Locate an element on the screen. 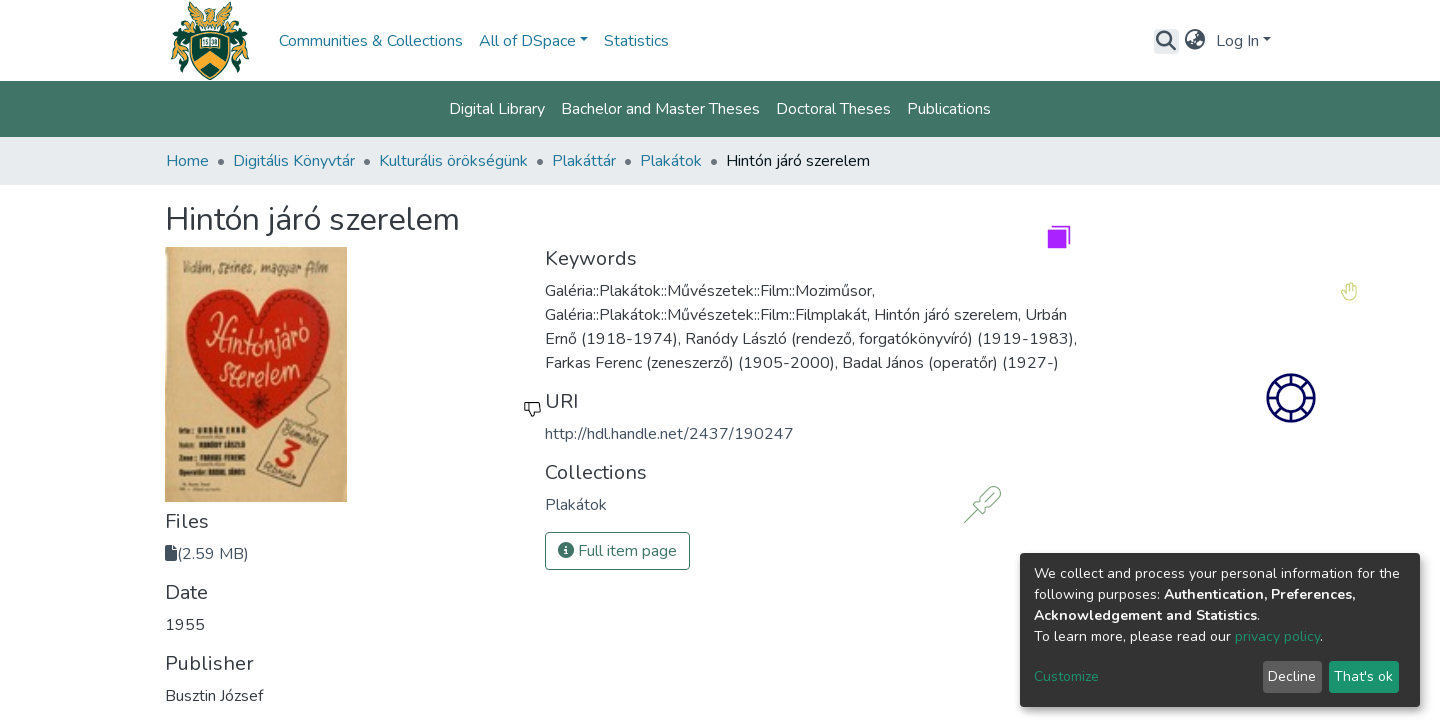  access settings or configuration options is located at coordinates (982, 504).